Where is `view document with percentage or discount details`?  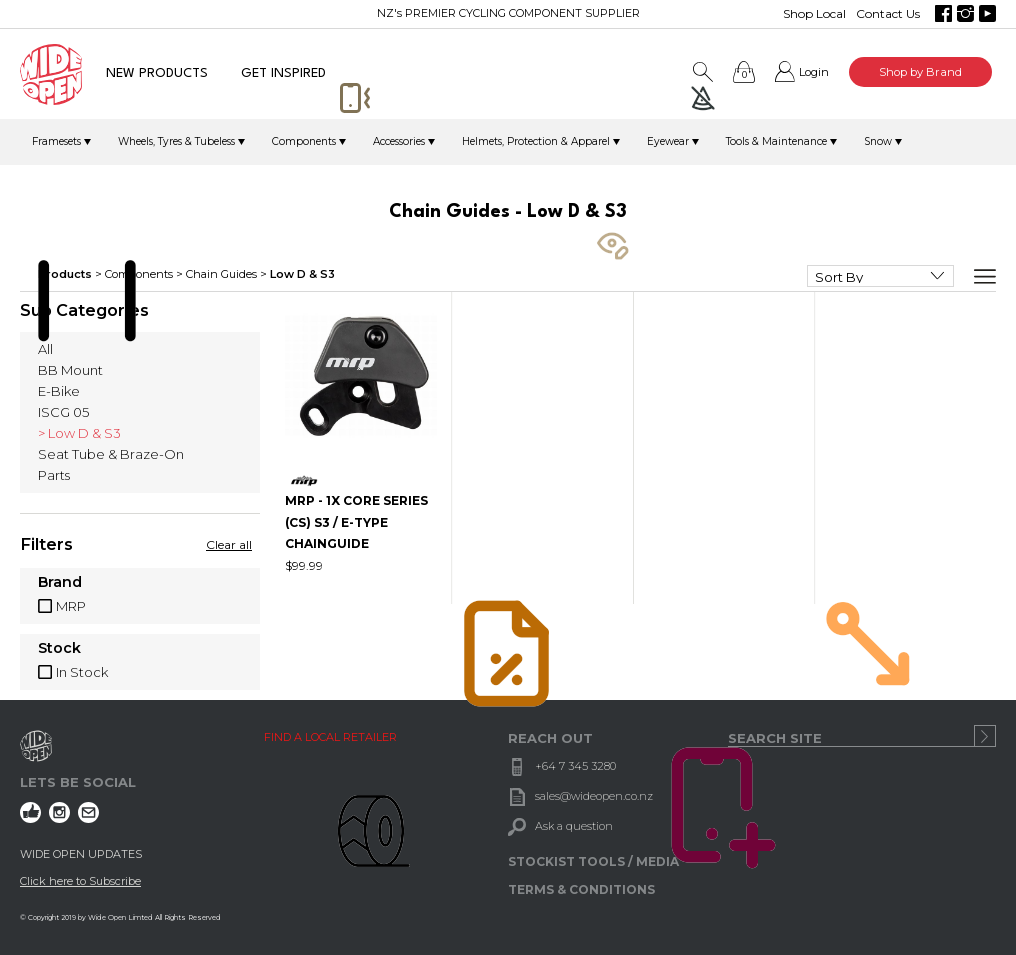 view document with percentage or discount details is located at coordinates (506, 653).